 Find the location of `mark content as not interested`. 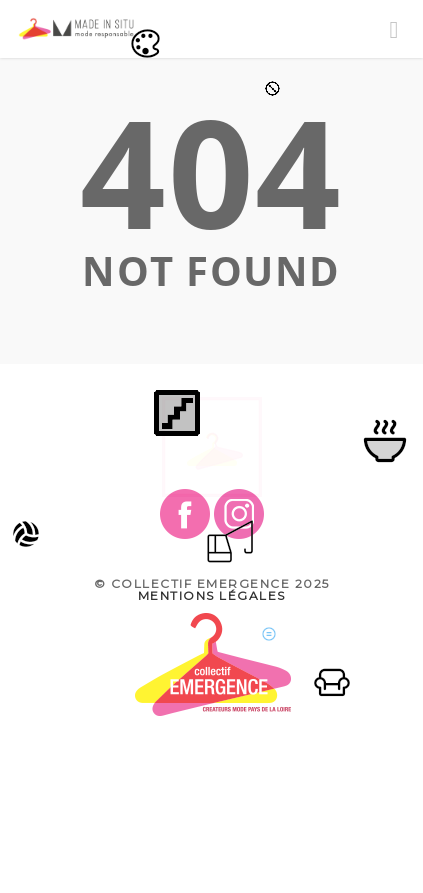

mark content as not interested is located at coordinates (272, 88).